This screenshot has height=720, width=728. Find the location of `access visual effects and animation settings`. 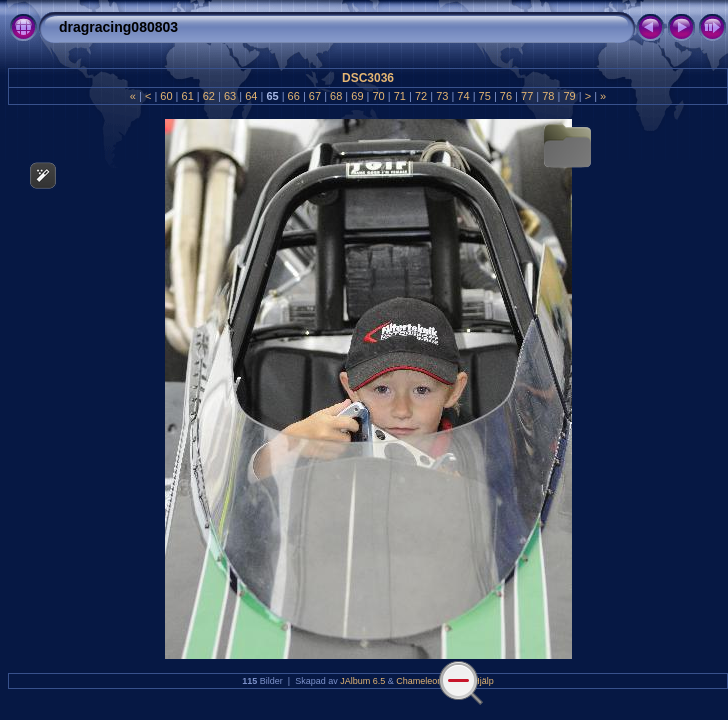

access visual effects and animation settings is located at coordinates (43, 176).